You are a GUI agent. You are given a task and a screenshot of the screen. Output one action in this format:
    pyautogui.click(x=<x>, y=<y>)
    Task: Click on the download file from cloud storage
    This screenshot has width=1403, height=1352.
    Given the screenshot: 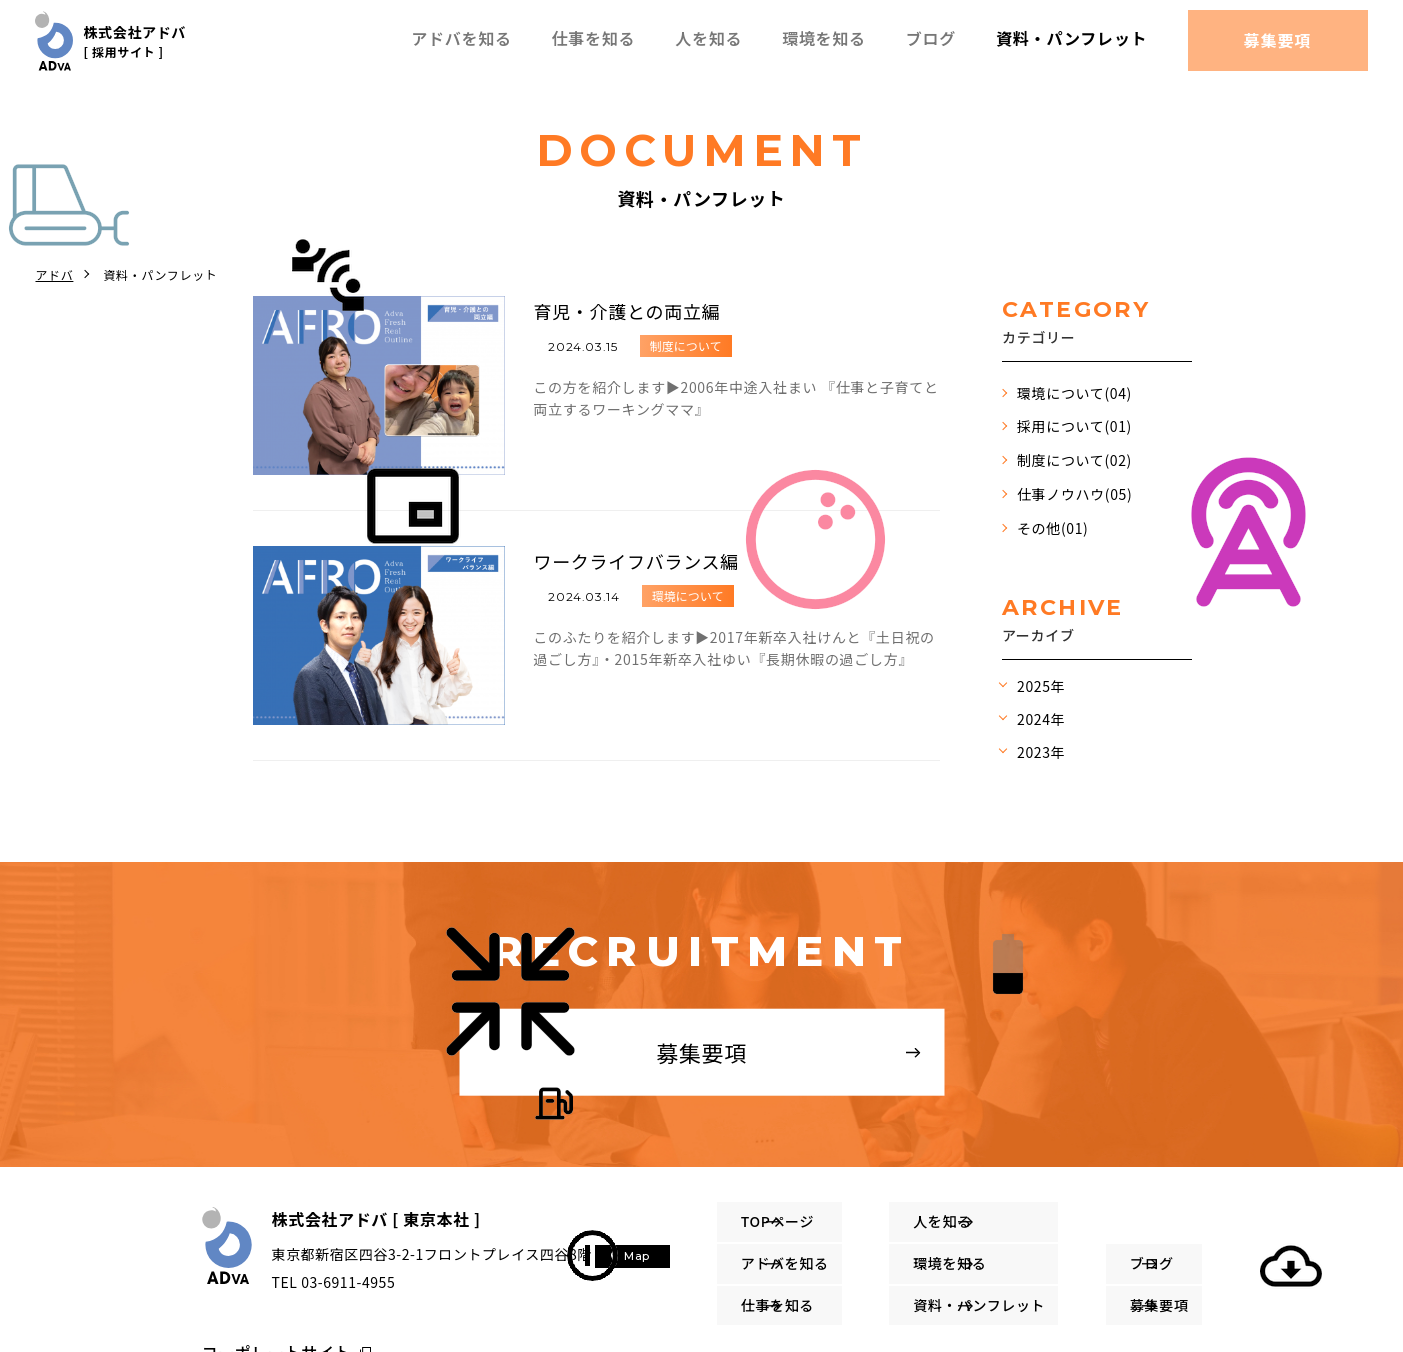 What is the action you would take?
    pyautogui.click(x=1291, y=1266)
    